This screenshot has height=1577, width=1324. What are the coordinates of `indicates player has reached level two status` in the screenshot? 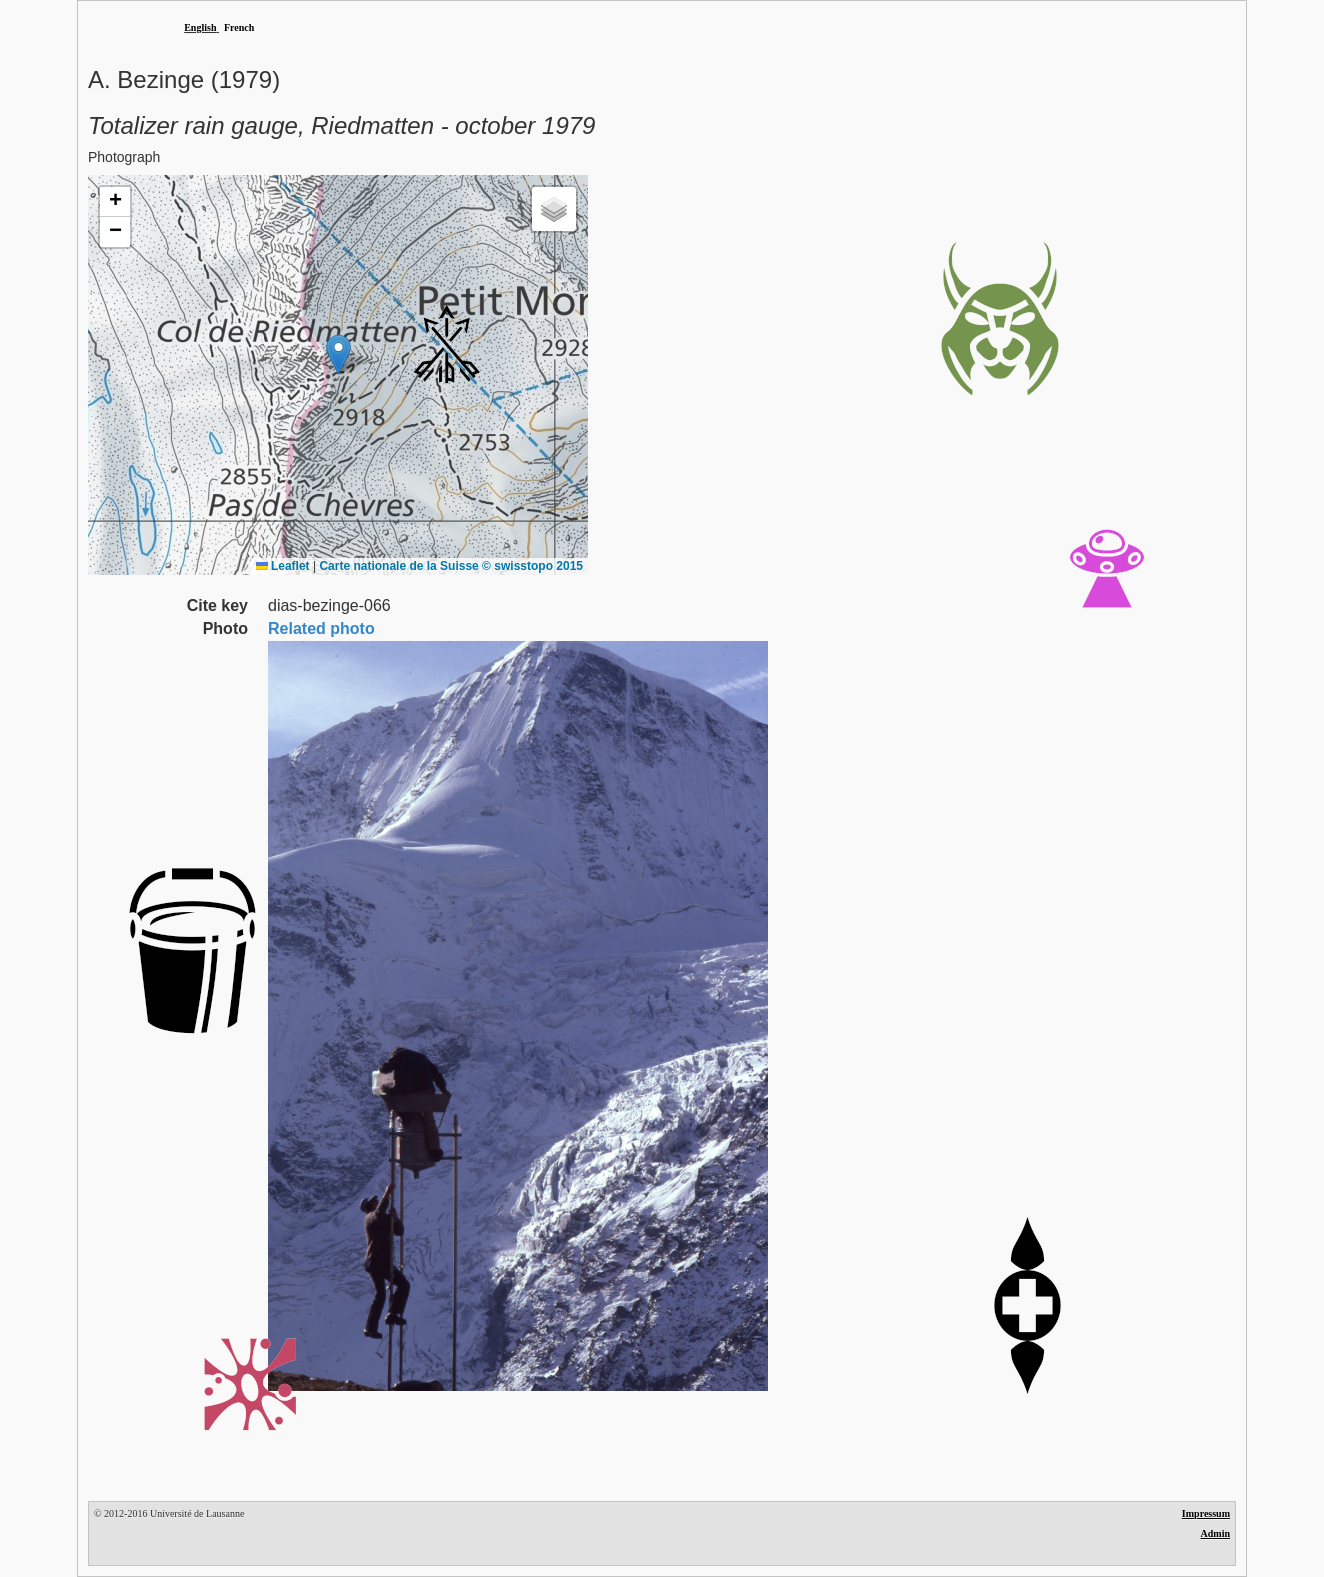 It's located at (1027, 1305).